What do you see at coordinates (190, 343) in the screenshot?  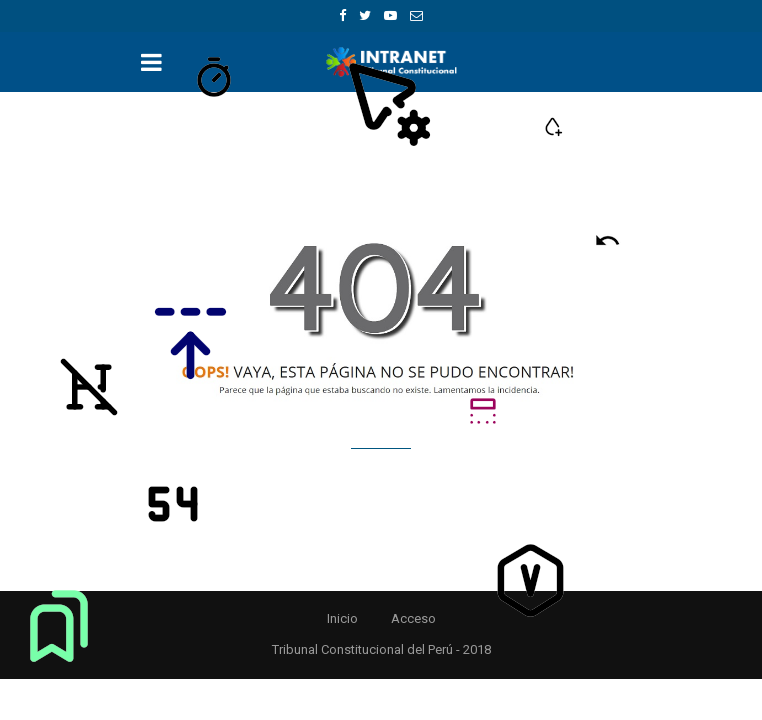 I see `upload to a draft or pending state` at bounding box center [190, 343].